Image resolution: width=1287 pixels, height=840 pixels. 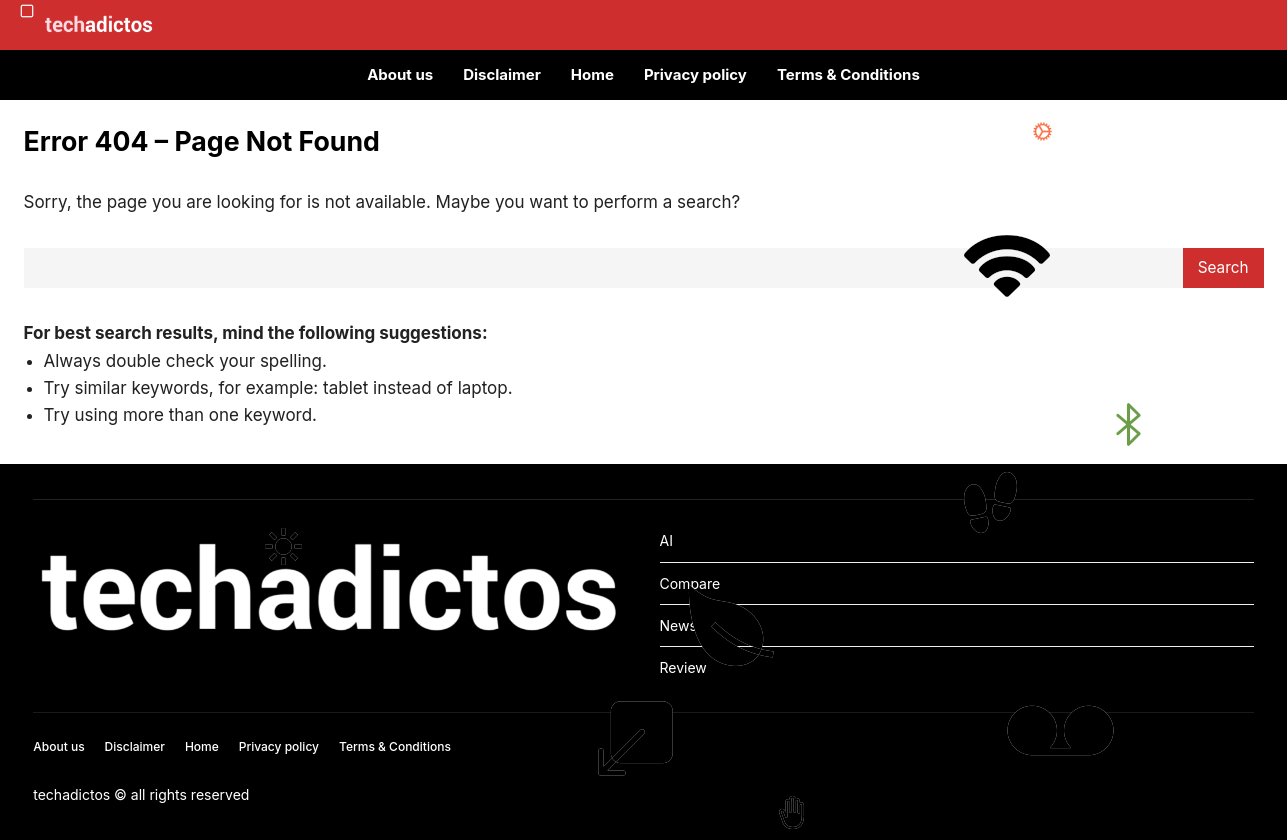 I want to click on indicates active wifi connection, so click(x=1007, y=266).